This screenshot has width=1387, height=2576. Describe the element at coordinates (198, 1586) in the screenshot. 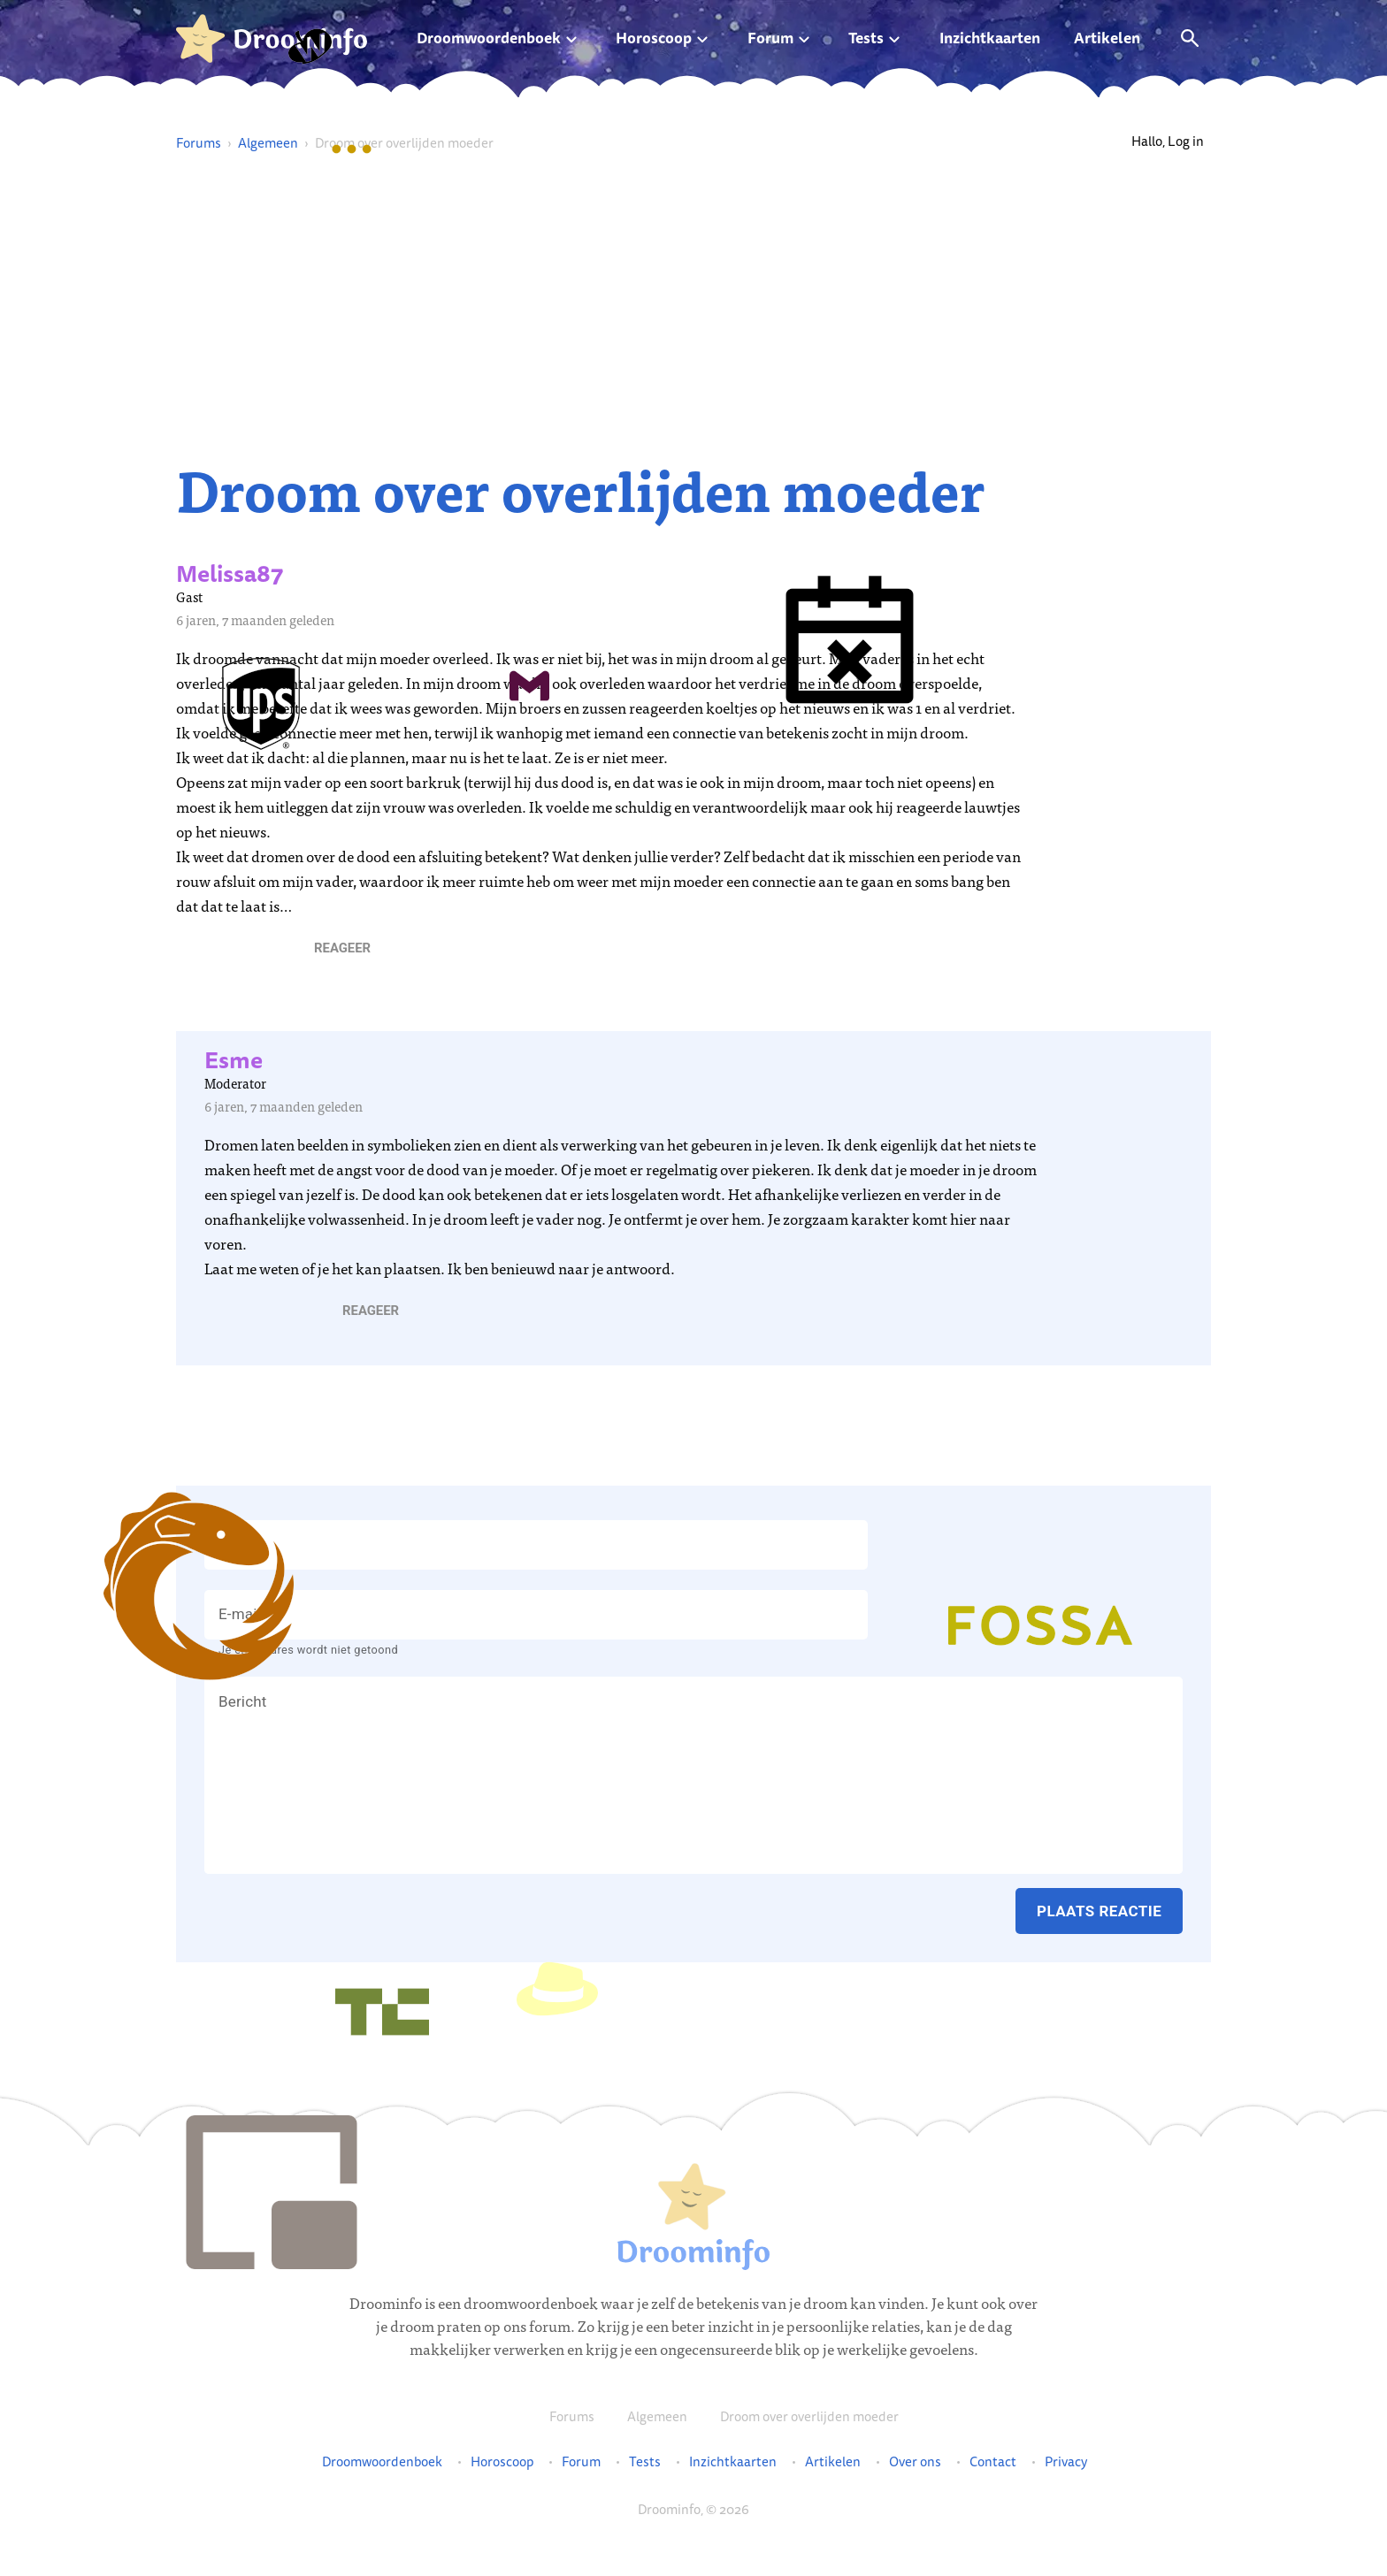

I see `ReactiveX library or framework logo` at that location.